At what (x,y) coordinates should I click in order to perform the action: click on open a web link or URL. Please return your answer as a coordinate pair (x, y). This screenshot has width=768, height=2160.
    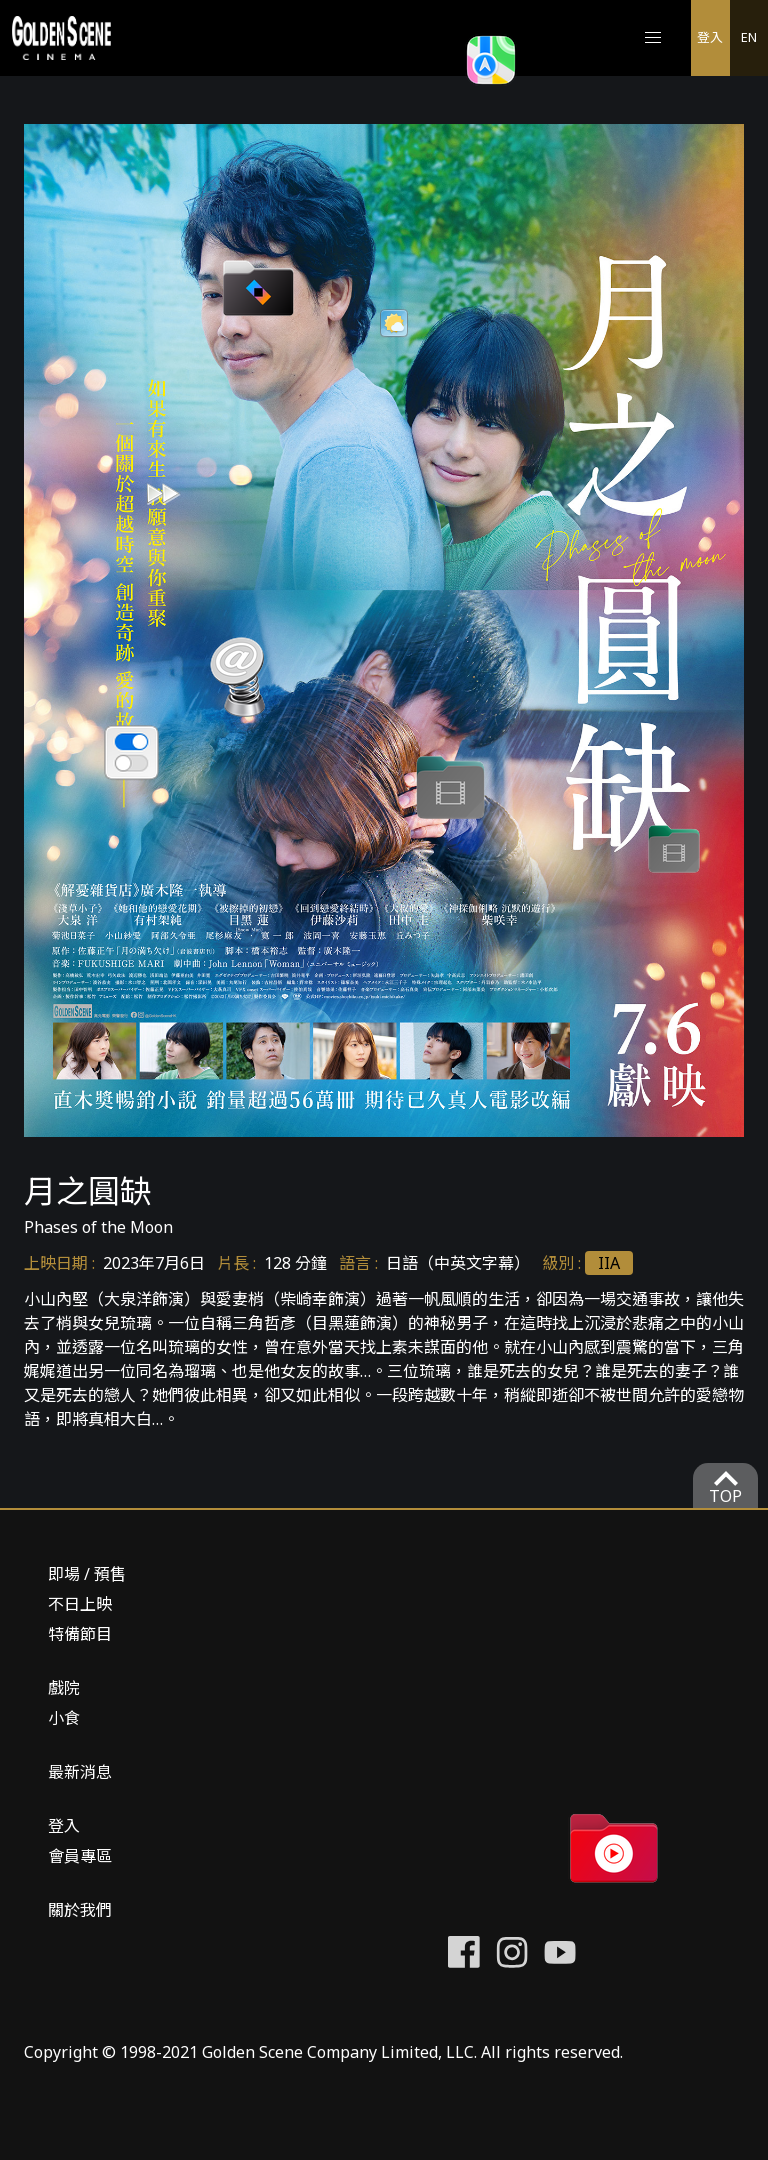
    Looking at the image, I should click on (241, 677).